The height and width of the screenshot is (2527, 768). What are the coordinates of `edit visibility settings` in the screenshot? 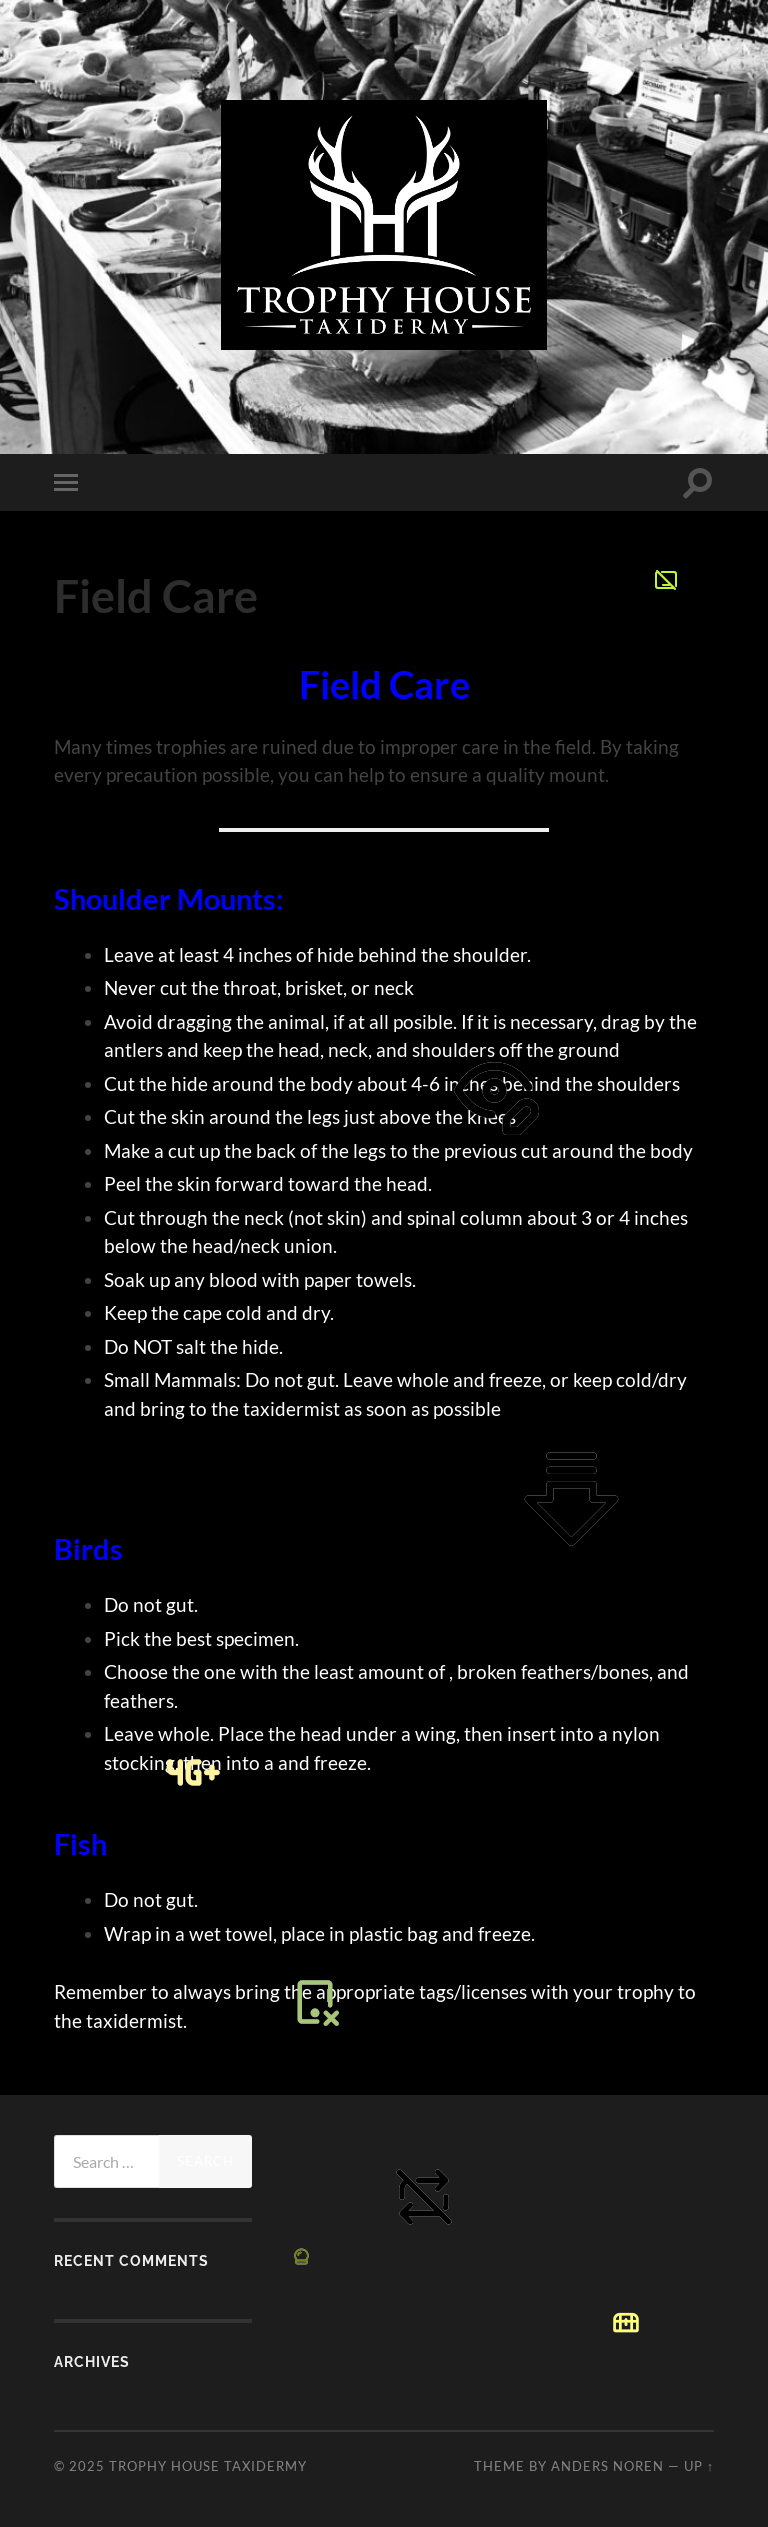 It's located at (494, 1090).